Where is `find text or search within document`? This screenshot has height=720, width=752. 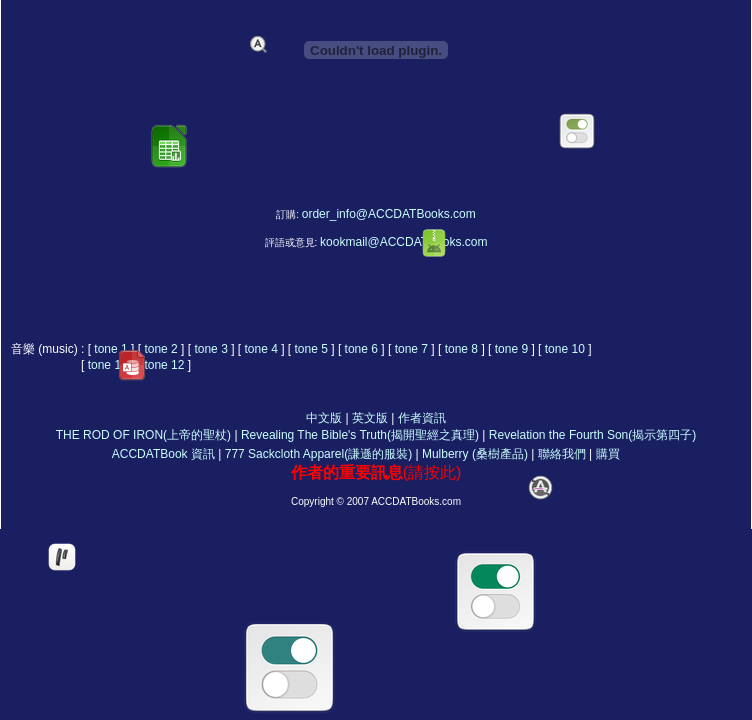 find text or search within document is located at coordinates (258, 44).